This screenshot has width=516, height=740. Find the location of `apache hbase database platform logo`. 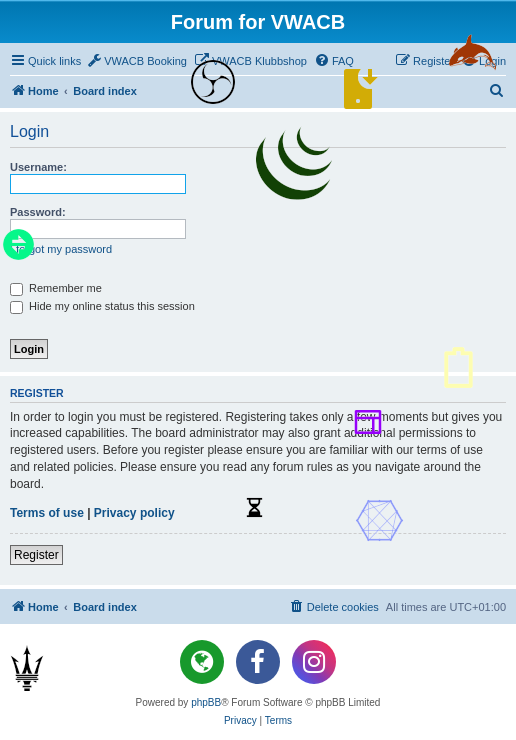

apache hbase database platform logo is located at coordinates (472, 52).